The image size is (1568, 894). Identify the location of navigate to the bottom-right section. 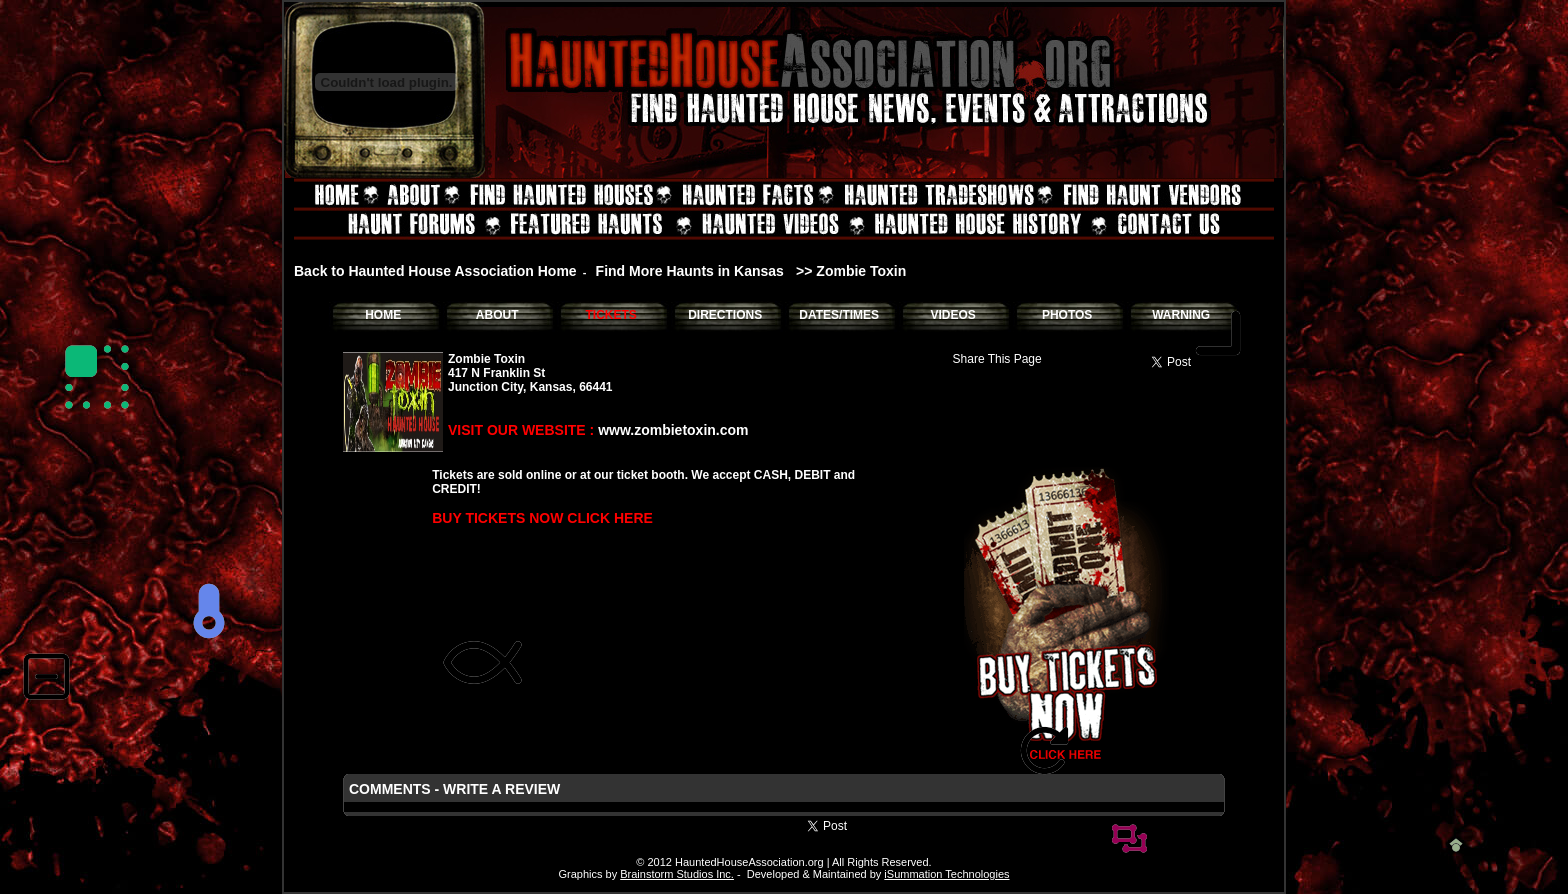
(1218, 333).